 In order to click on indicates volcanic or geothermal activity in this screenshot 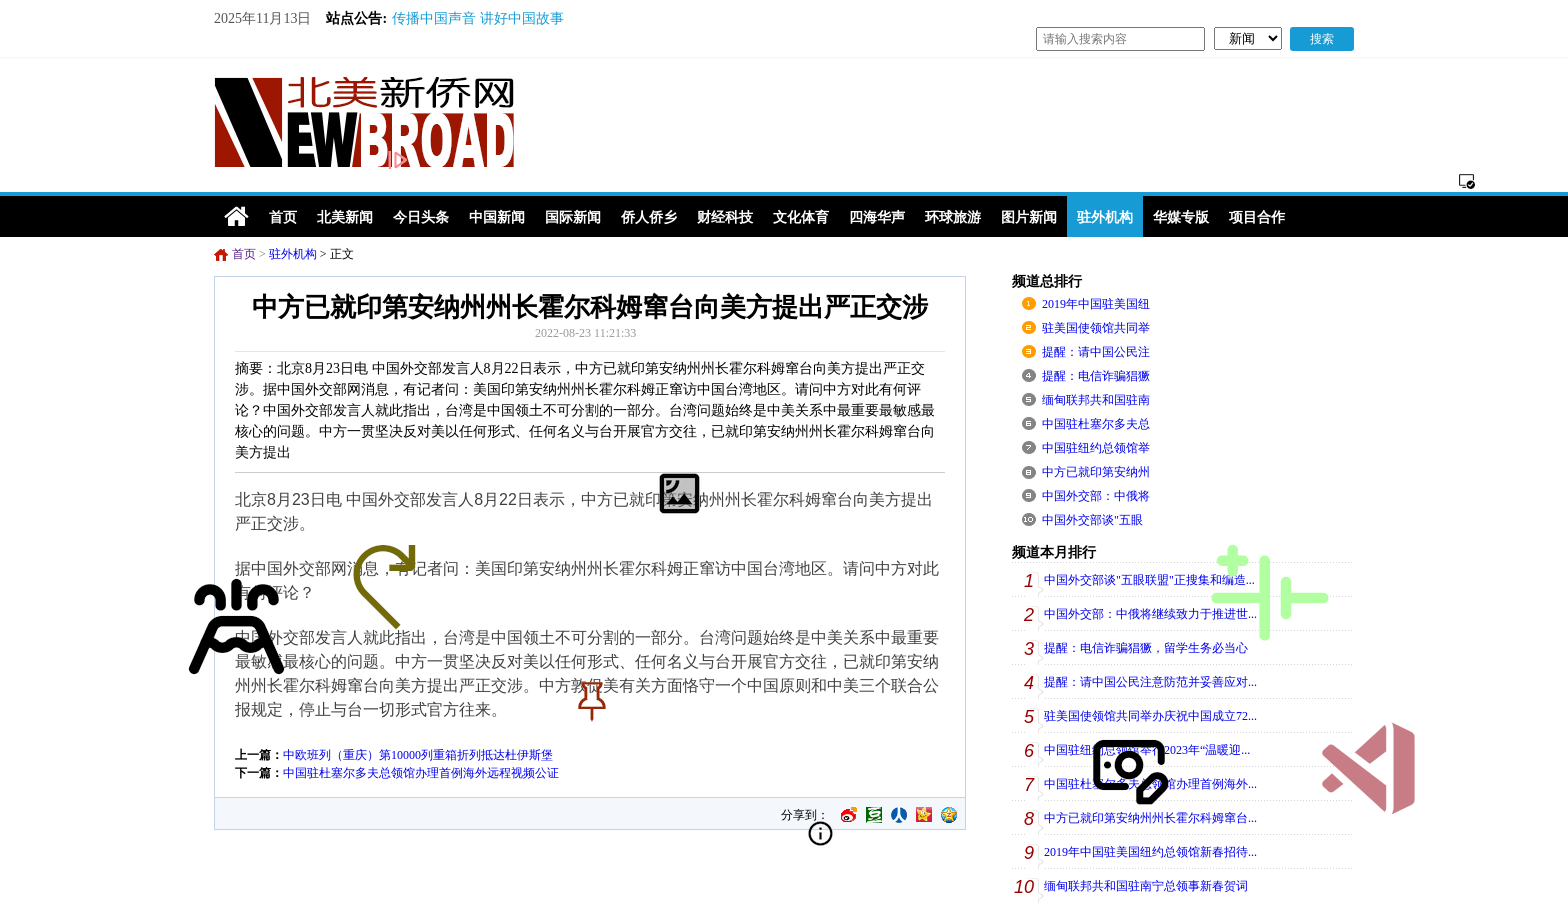, I will do `click(236, 626)`.